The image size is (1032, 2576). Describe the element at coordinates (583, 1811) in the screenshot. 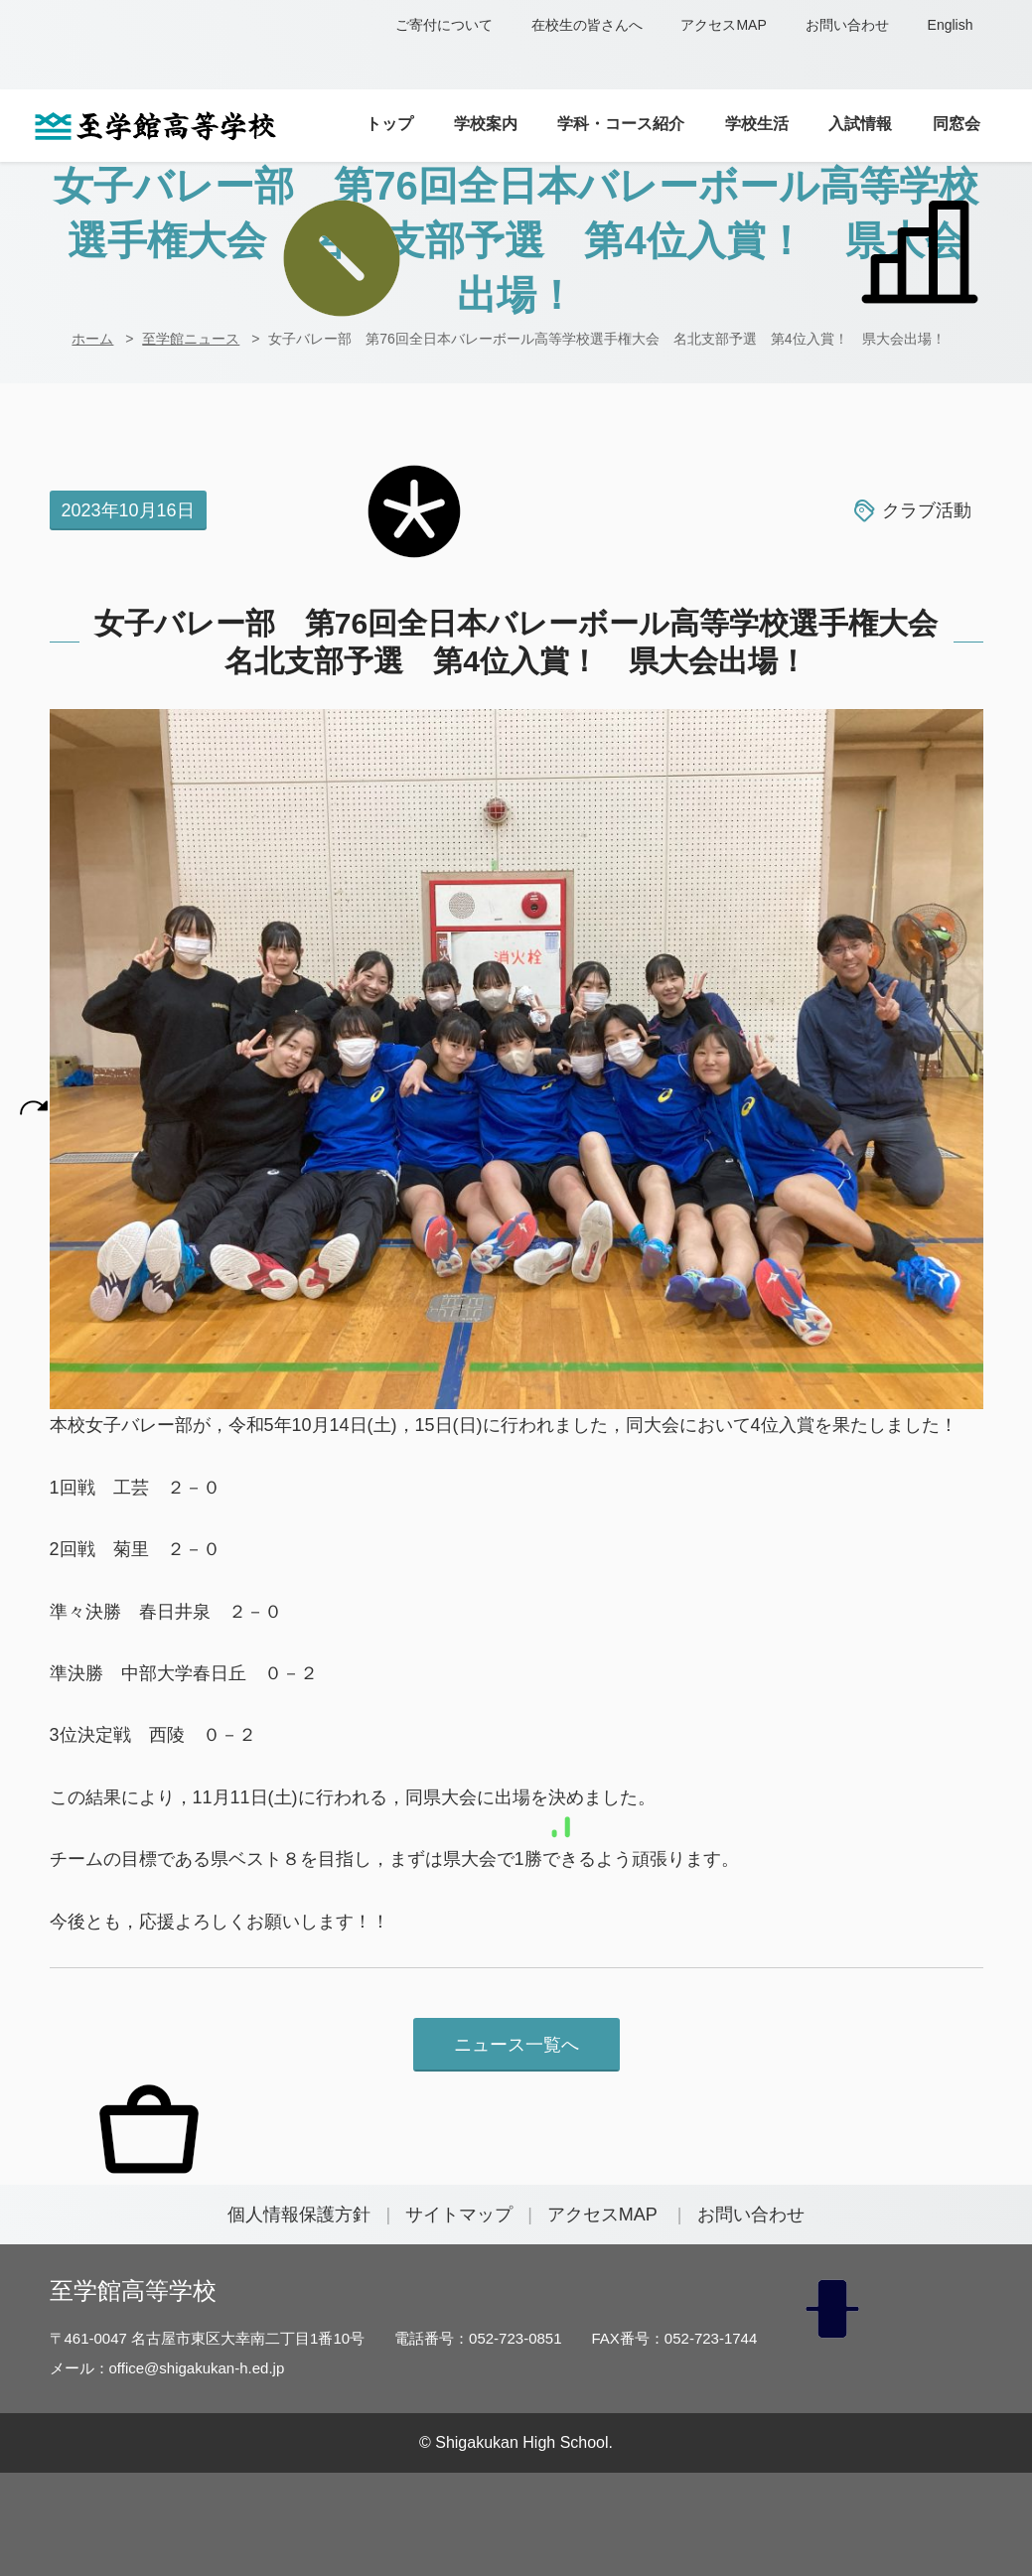

I see `indicates weak cellular network signal` at that location.